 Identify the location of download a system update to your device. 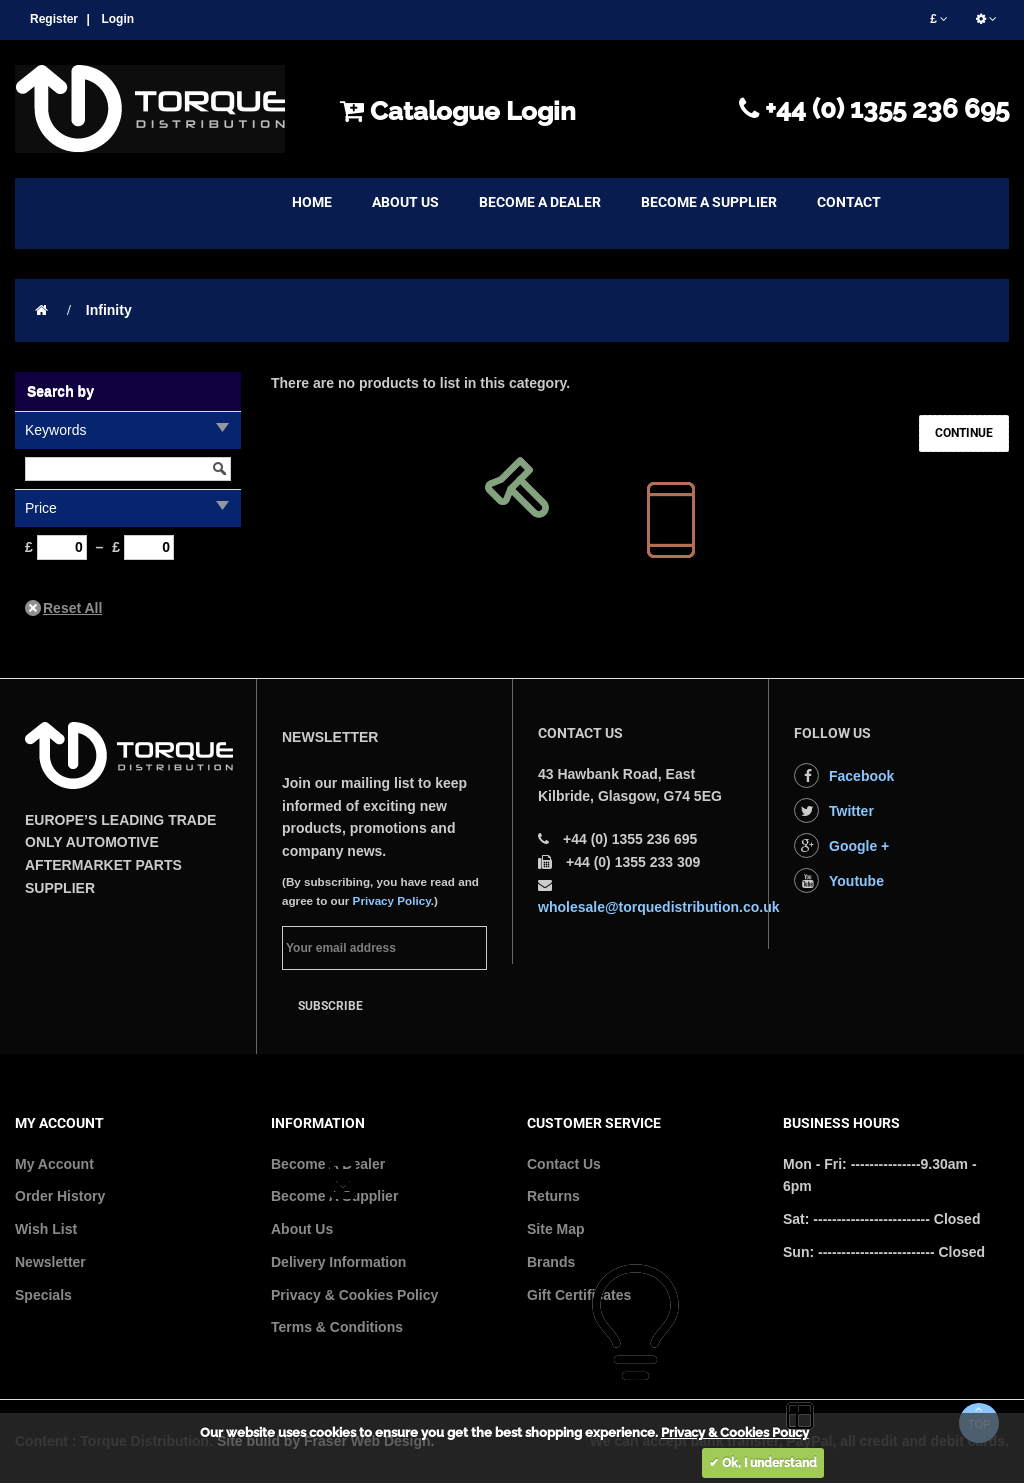
(343, 1179).